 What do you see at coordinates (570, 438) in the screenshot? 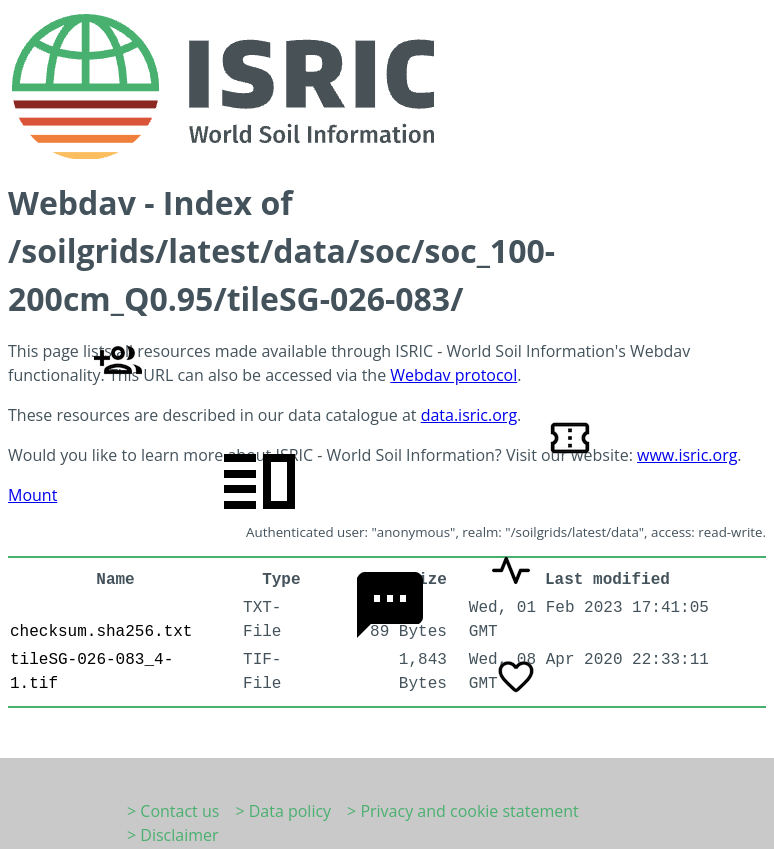
I see `view your tickets or passes` at bounding box center [570, 438].